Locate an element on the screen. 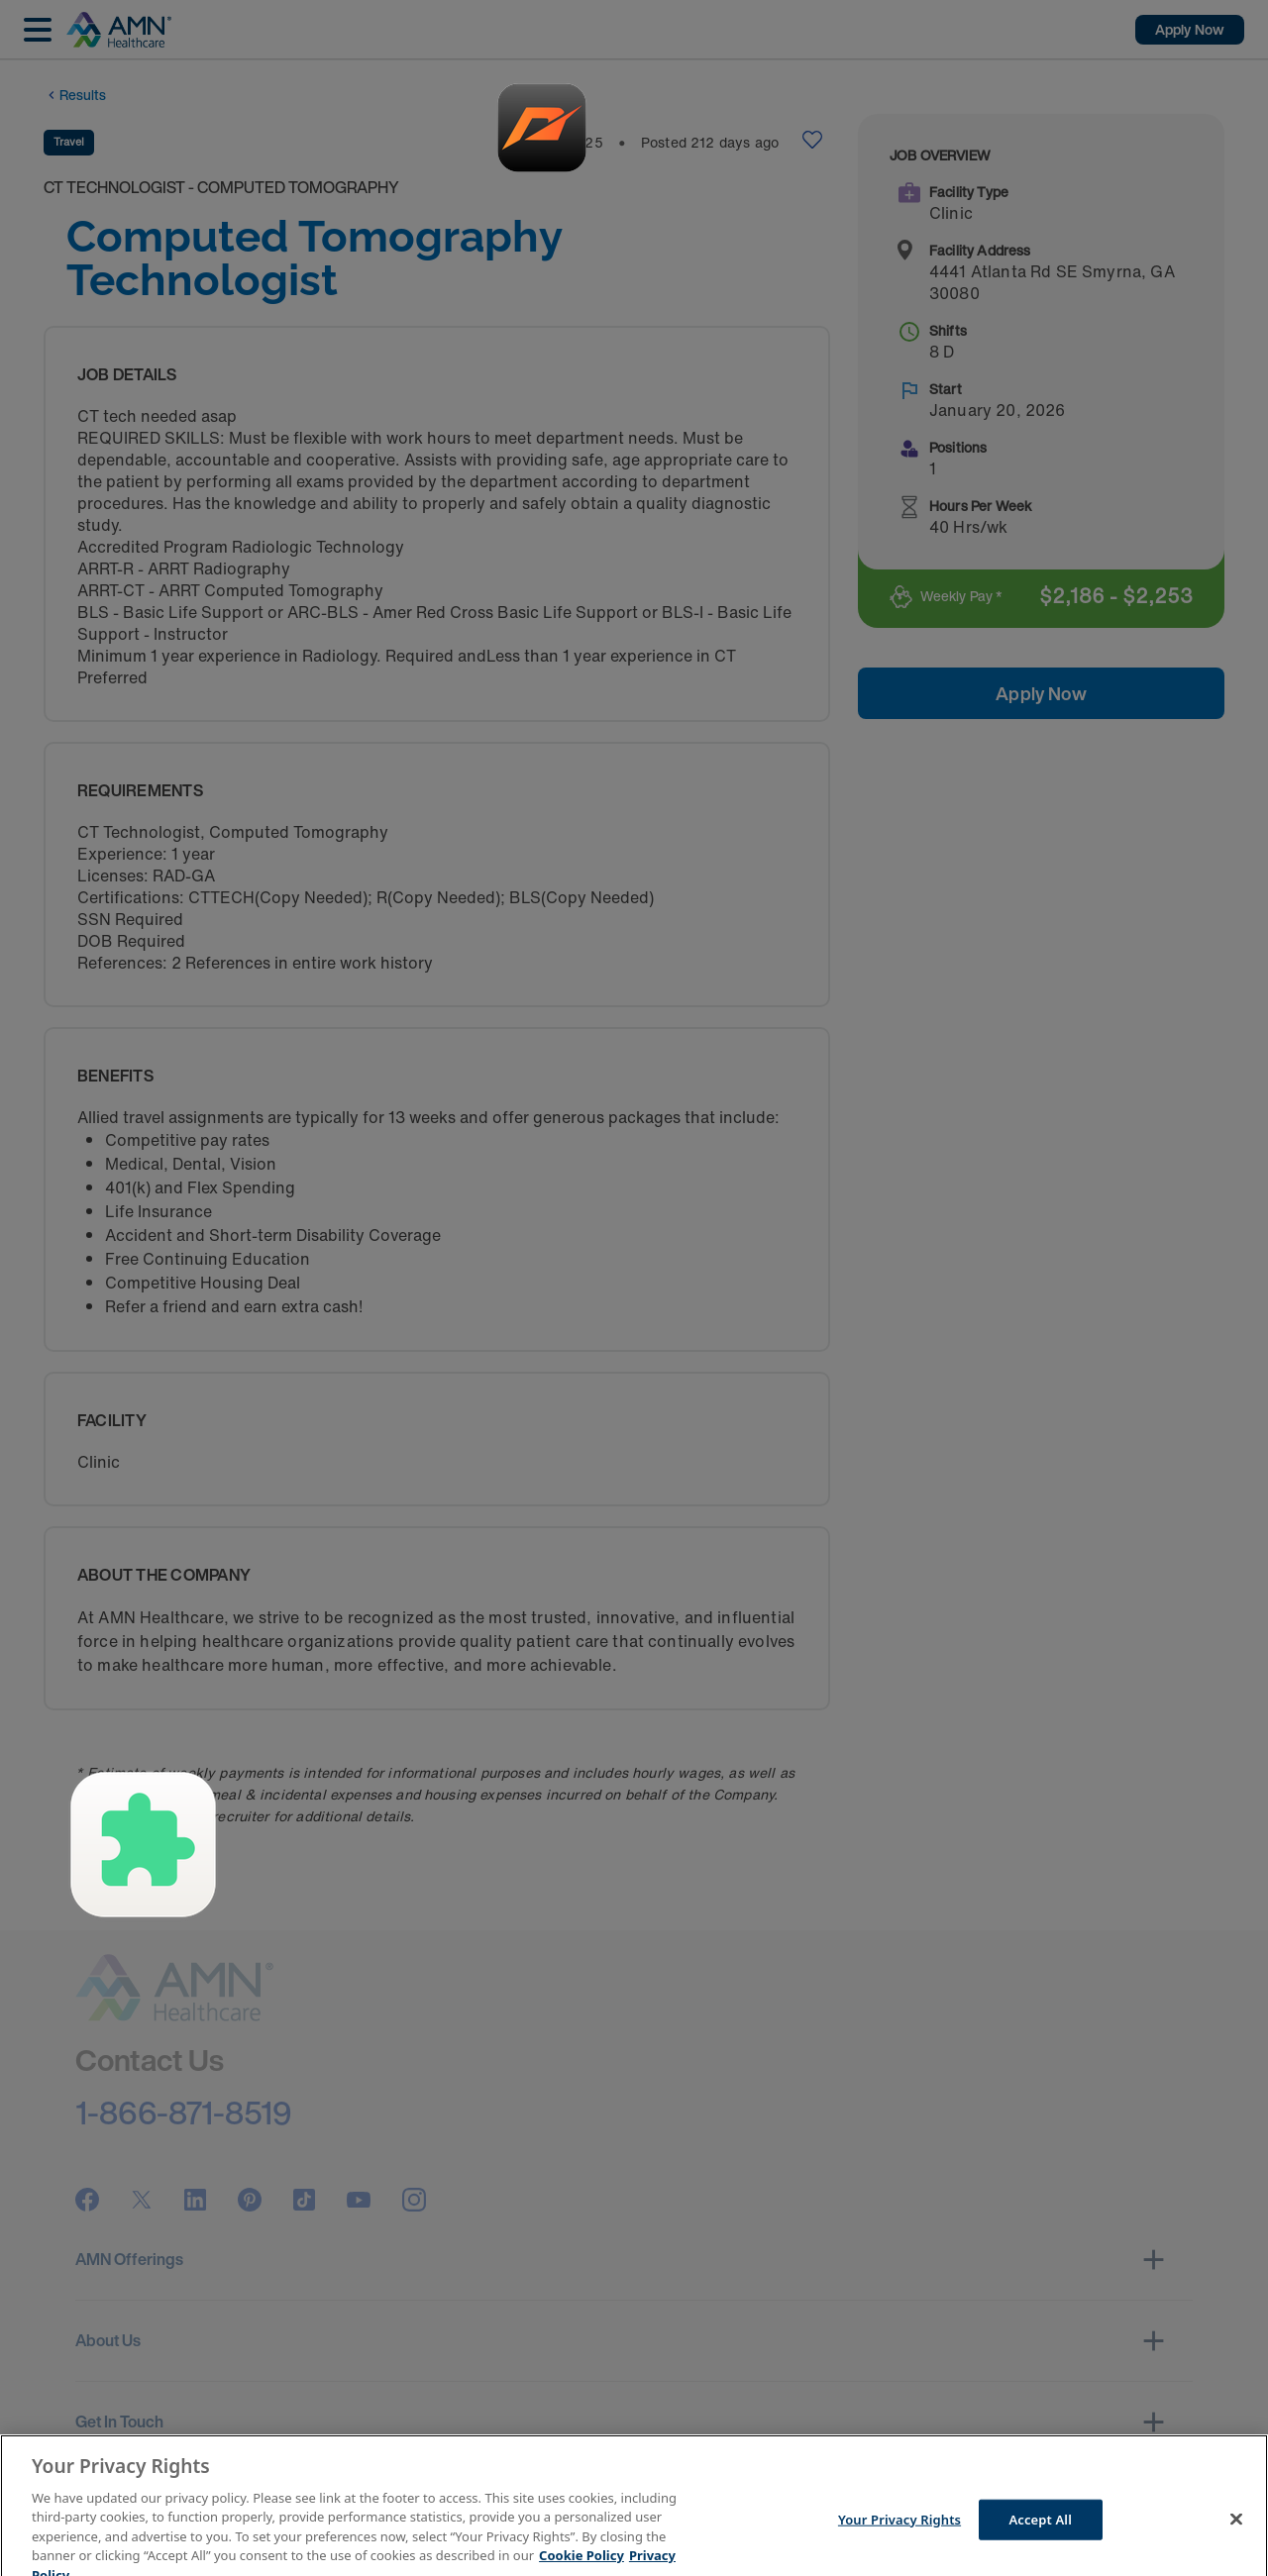  open palapeli puzzle game is located at coordinates (143, 1844).